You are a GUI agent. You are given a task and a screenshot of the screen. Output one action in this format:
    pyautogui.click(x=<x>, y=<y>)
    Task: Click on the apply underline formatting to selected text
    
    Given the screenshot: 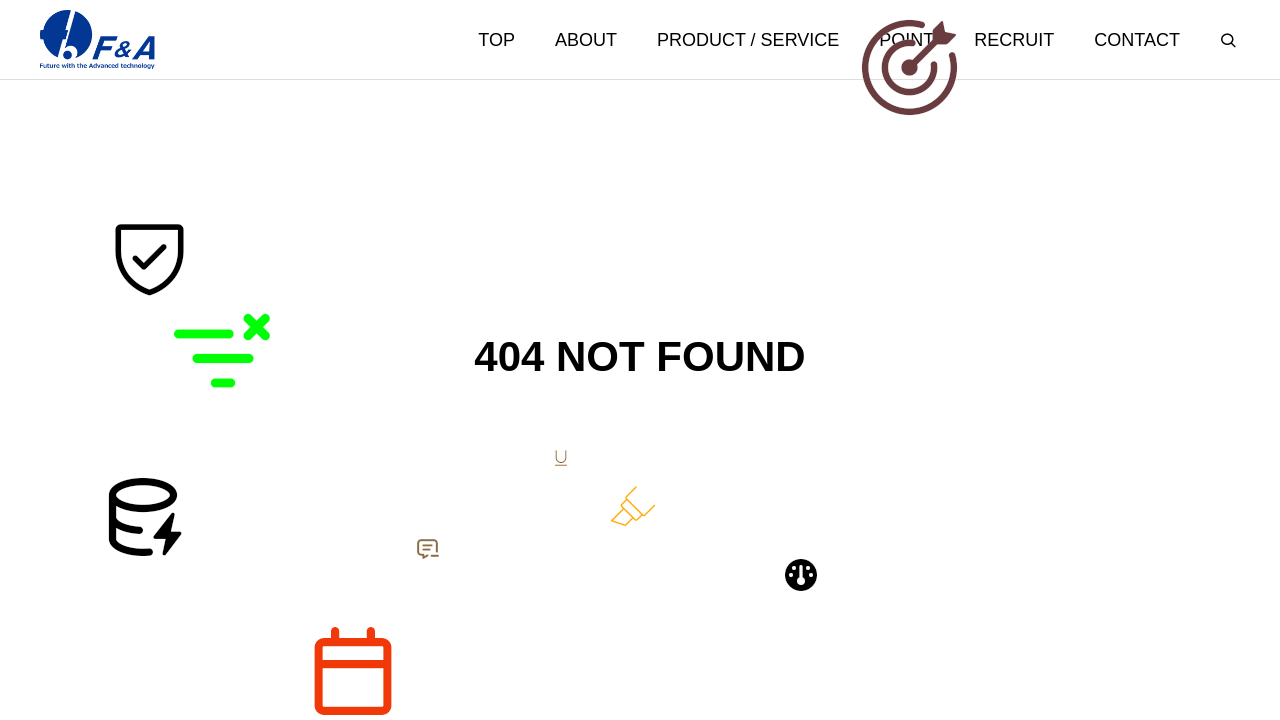 What is the action you would take?
    pyautogui.click(x=561, y=457)
    